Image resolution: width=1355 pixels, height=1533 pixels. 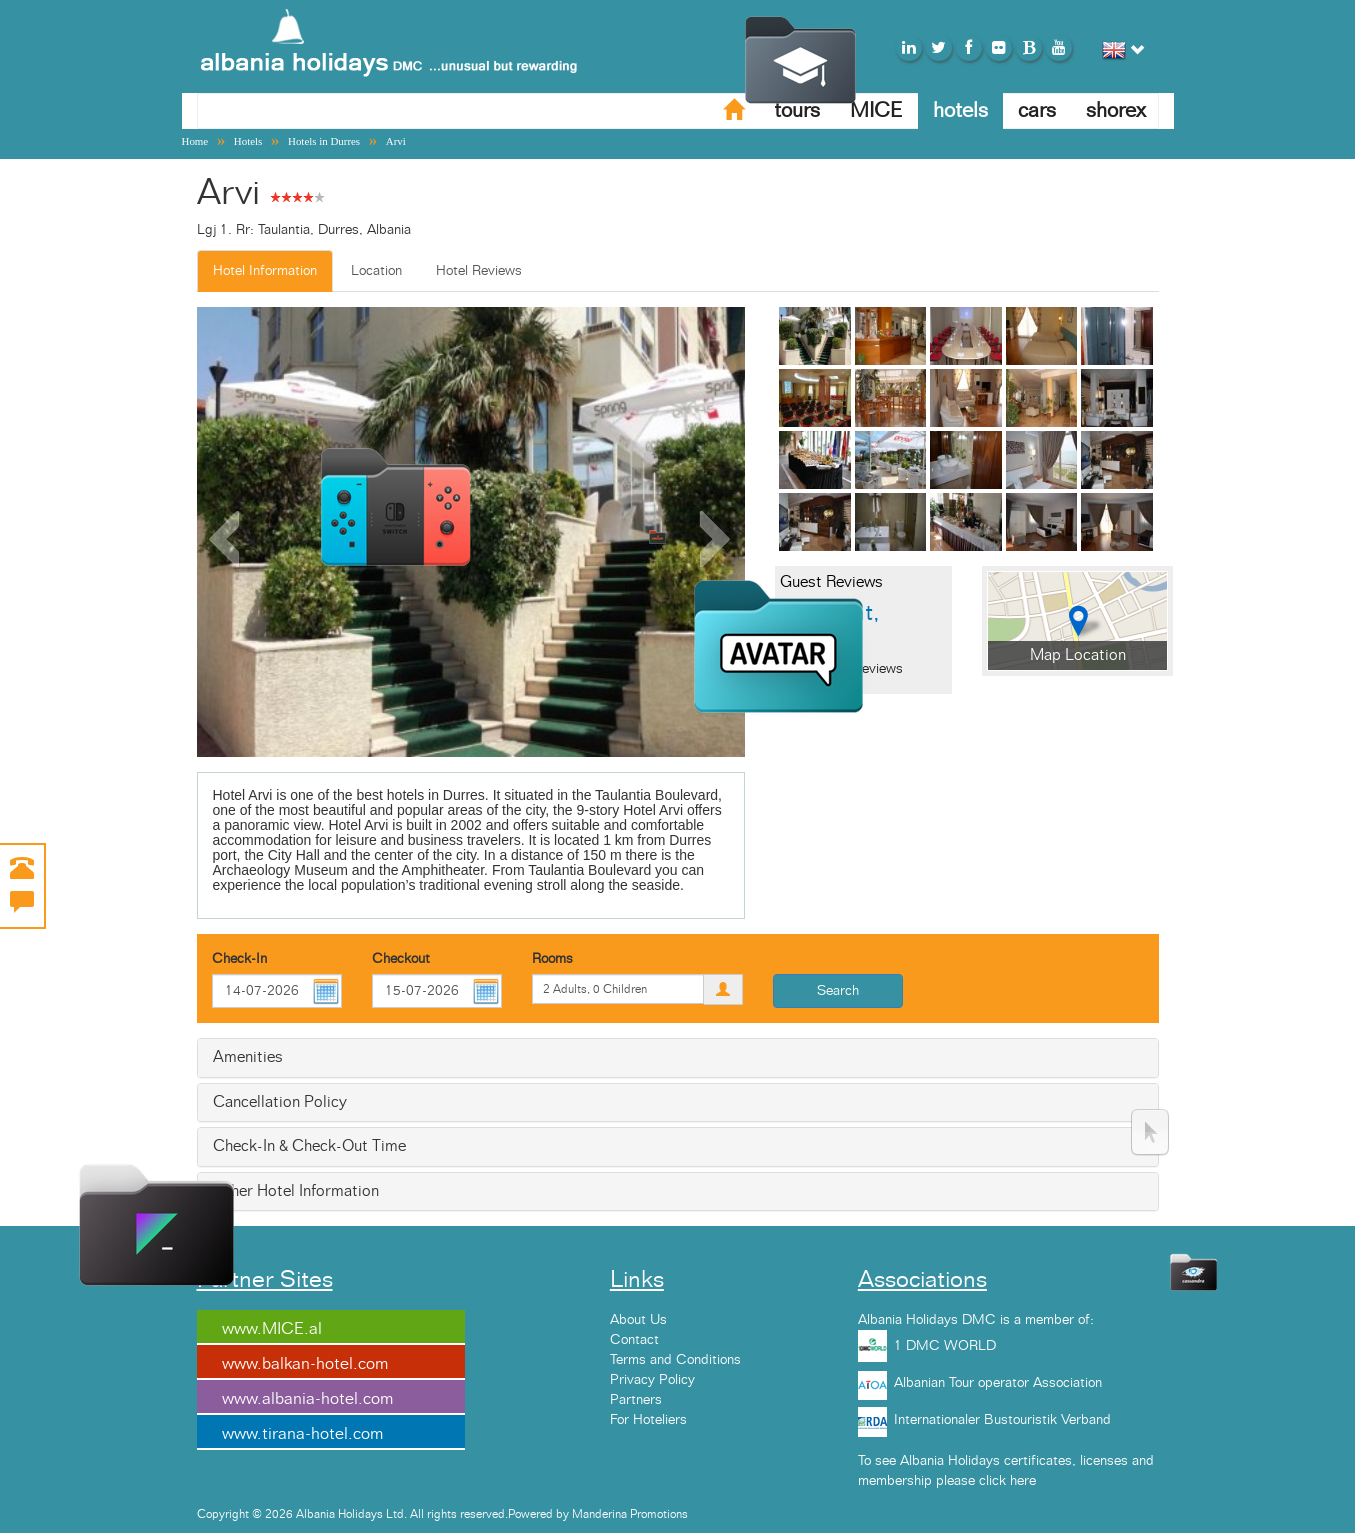 I want to click on open vrchat avatar files folder, so click(x=778, y=651).